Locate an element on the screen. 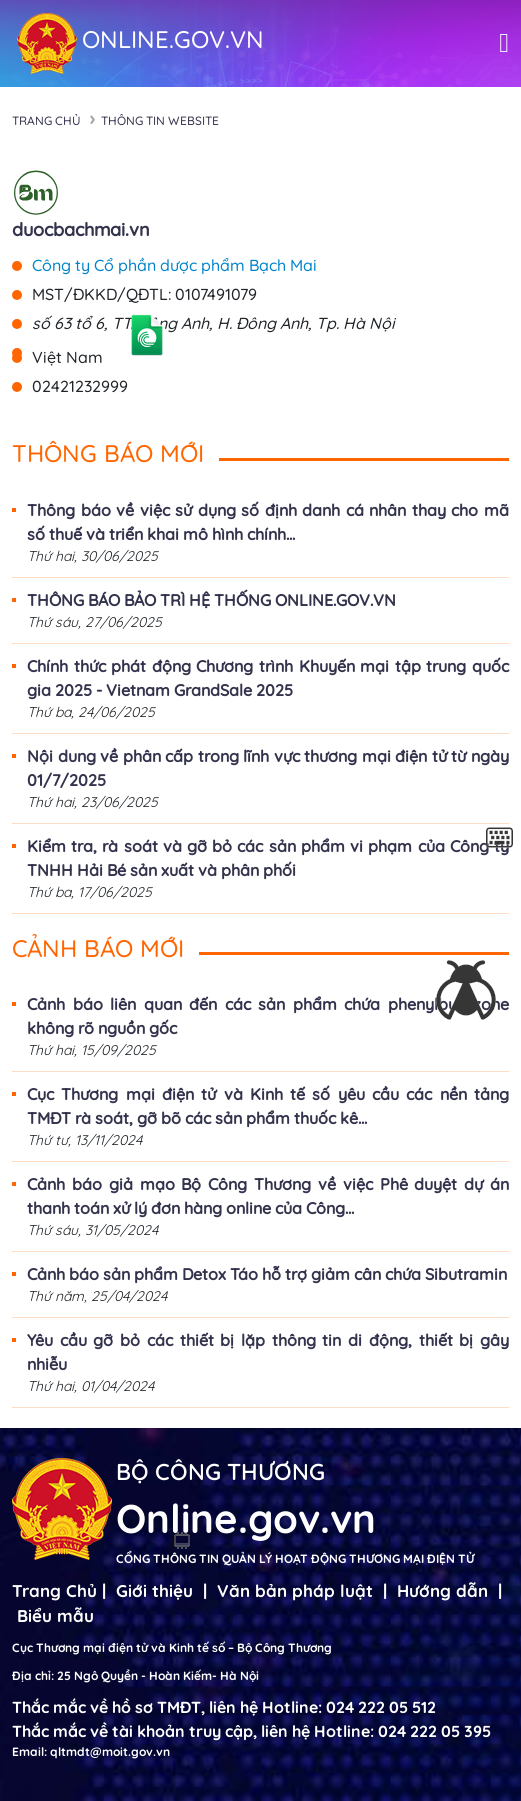 The width and height of the screenshot is (521, 1801). view system hardware information is located at coordinates (182, 1540).